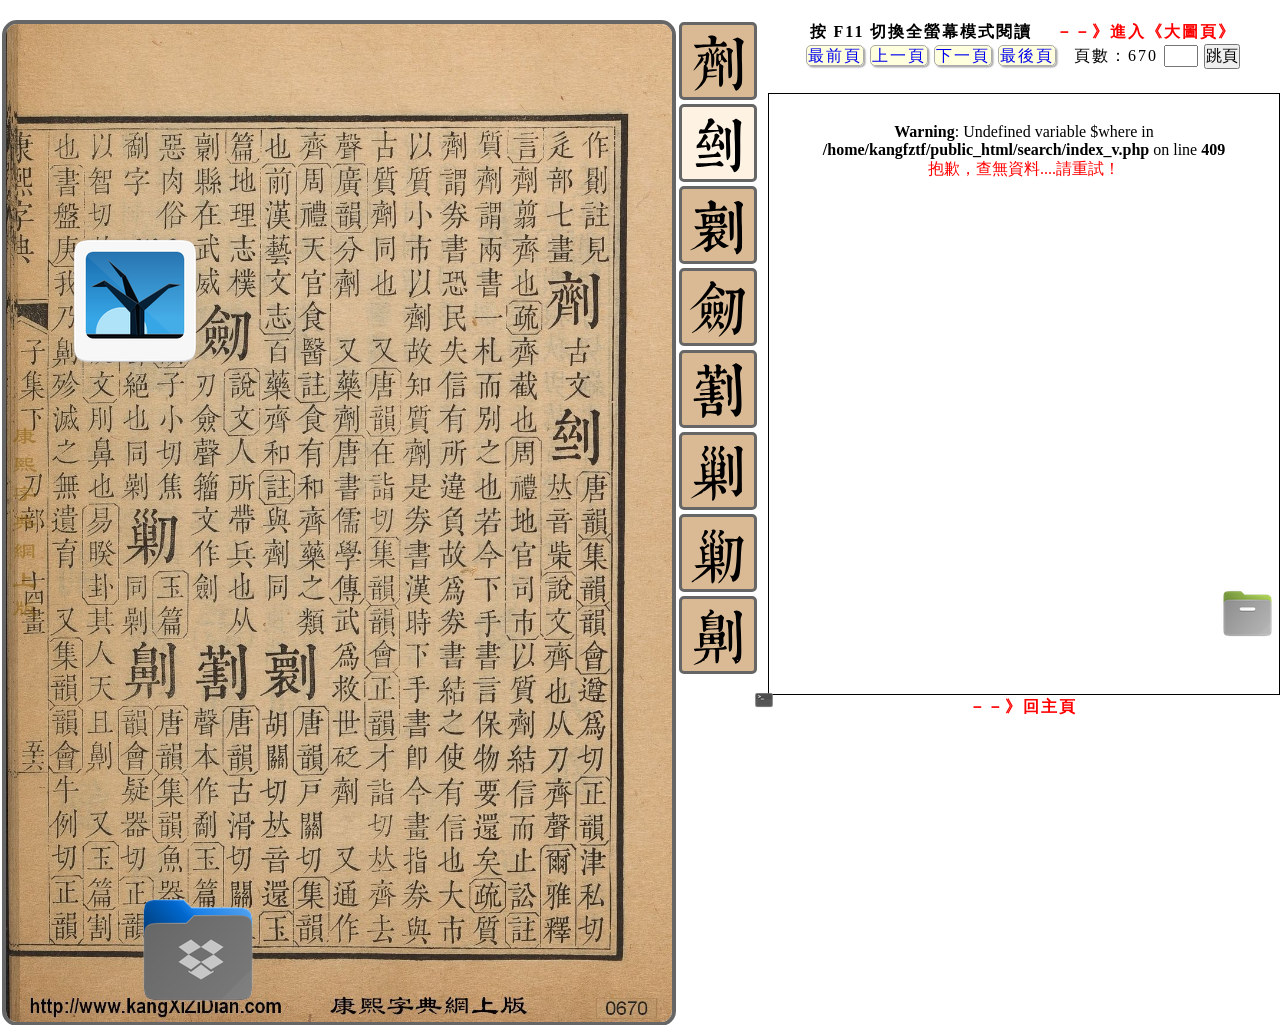  I want to click on open shotwell photo manager, so click(135, 301).